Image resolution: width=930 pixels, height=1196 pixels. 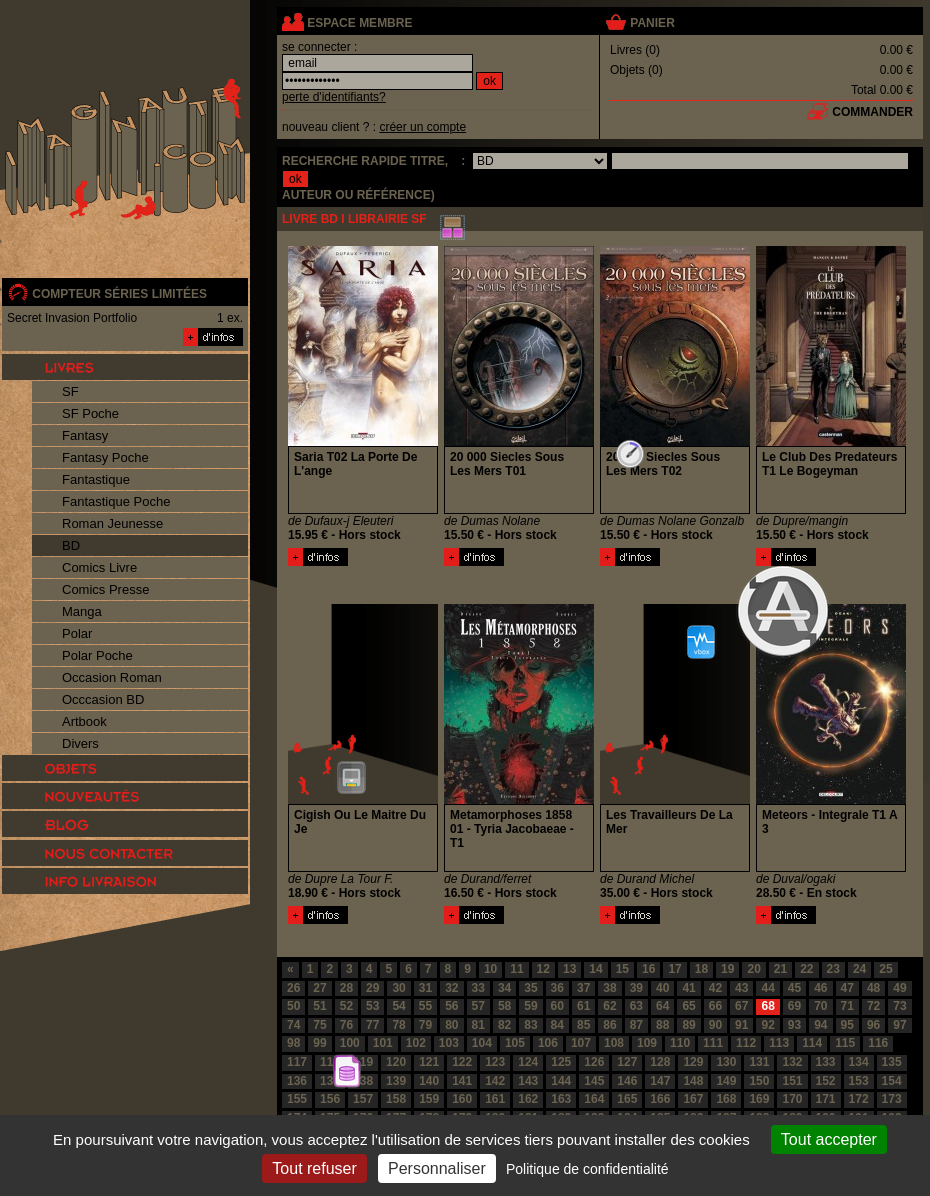 What do you see at coordinates (347, 1071) in the screenshot?
I see `libreoffice base database template file` at bounding box center [347, 1071].